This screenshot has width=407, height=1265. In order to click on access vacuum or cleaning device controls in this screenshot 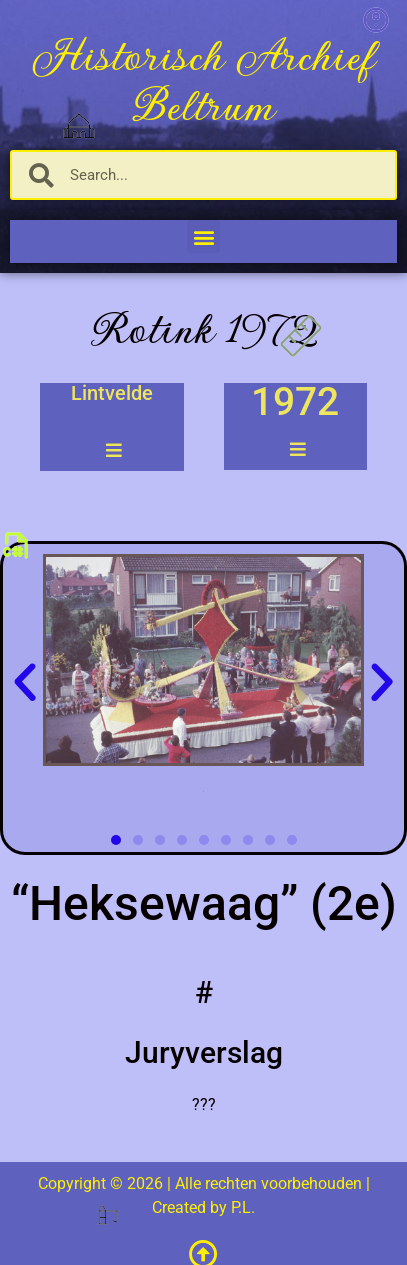, I will do `click(376, 20)`.